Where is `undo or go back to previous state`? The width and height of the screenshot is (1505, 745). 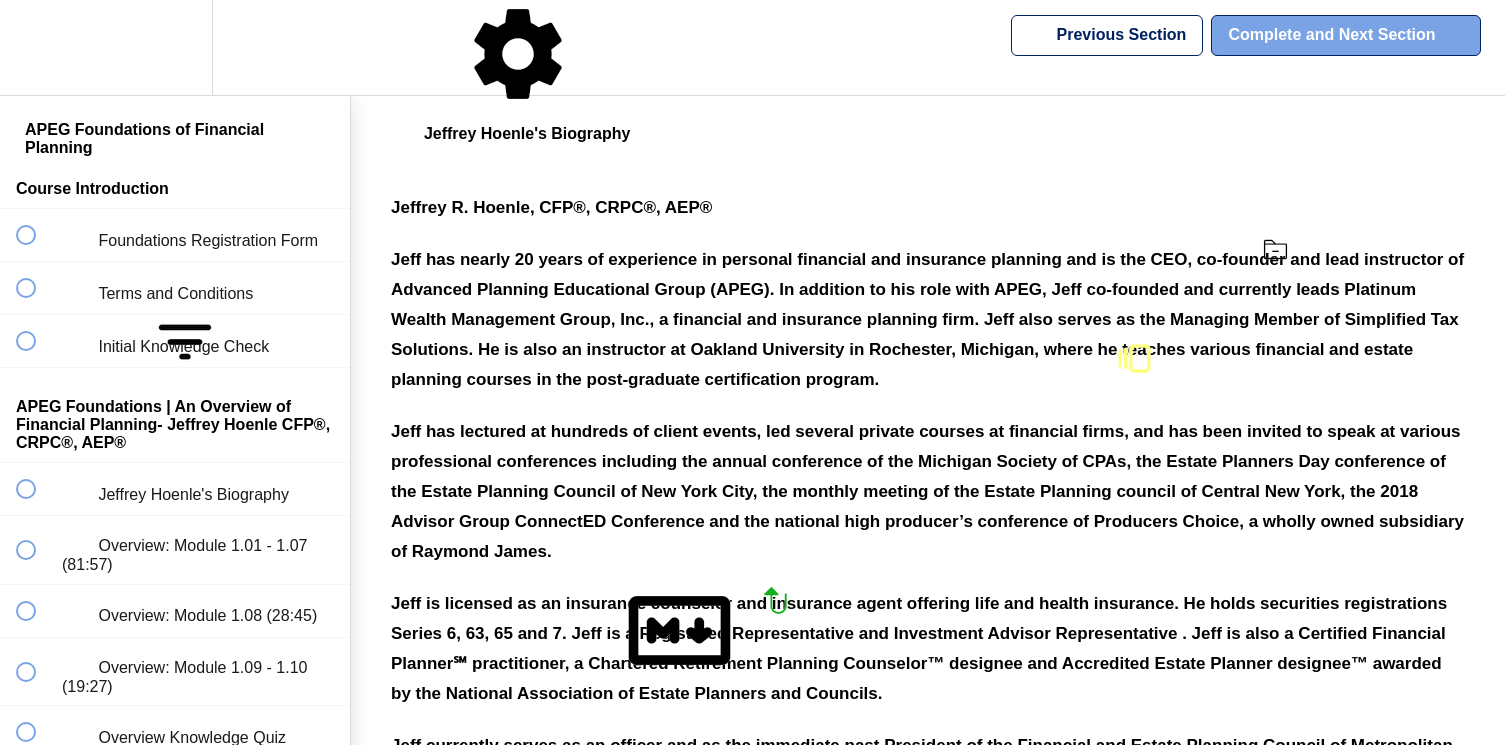
undo or go back to previous state is located at coordinates (776, 600).